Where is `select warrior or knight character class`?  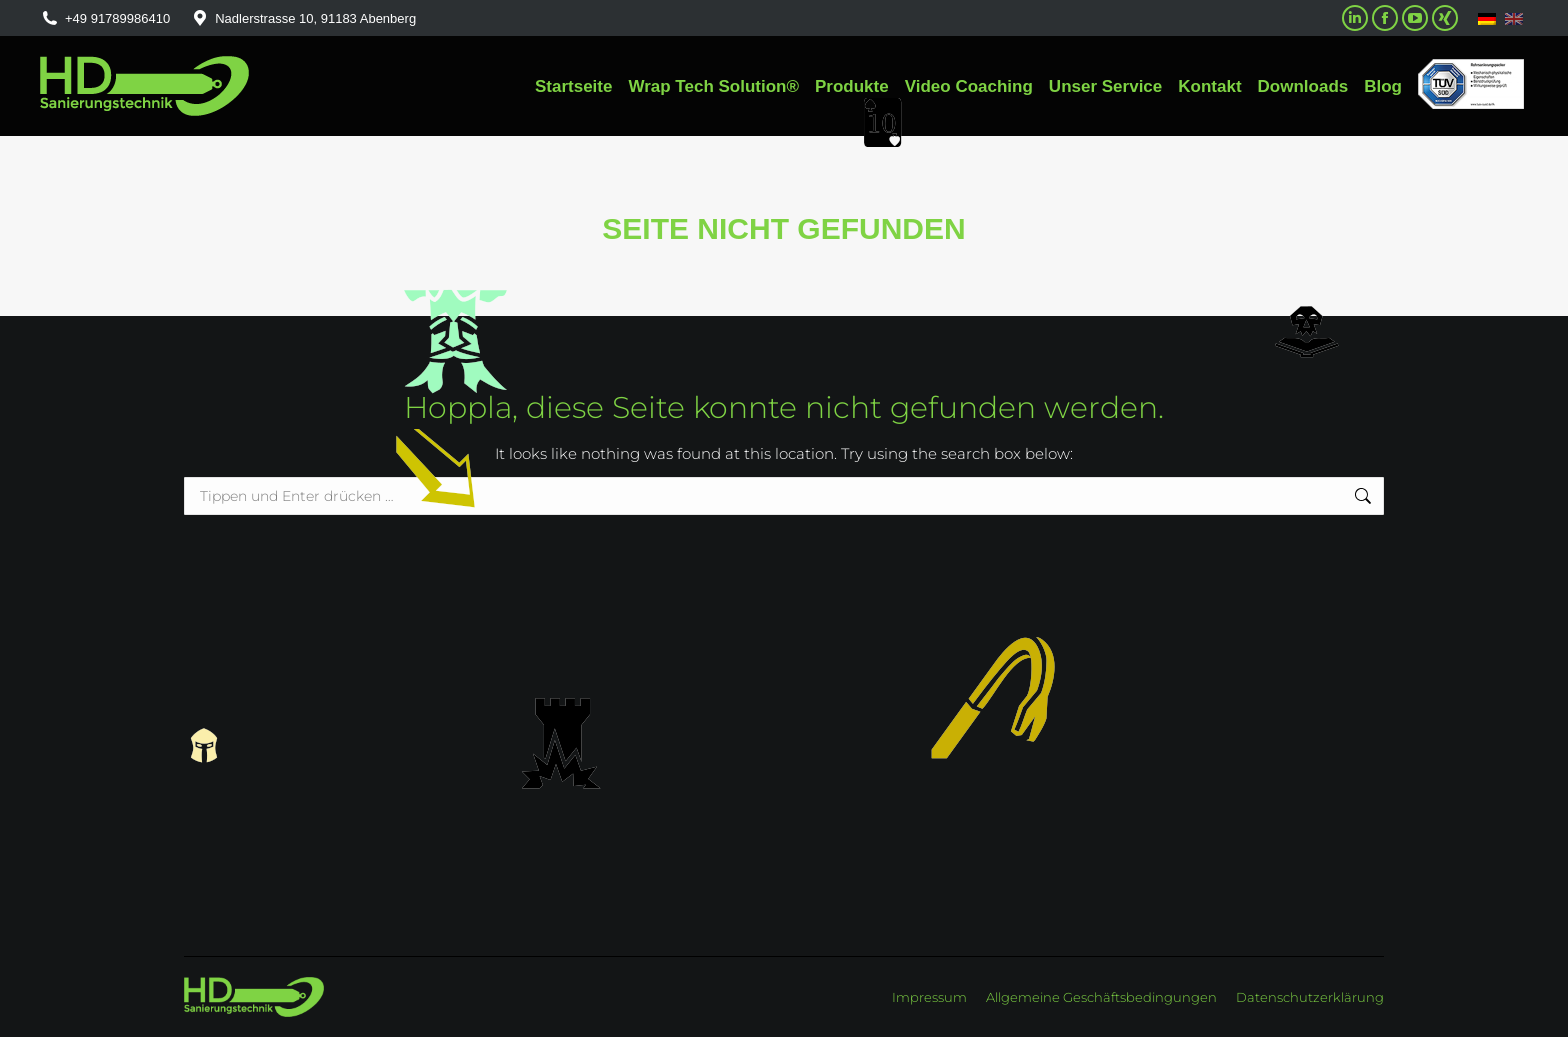 select warrior or knight character class is located at coordinates (204, 746).